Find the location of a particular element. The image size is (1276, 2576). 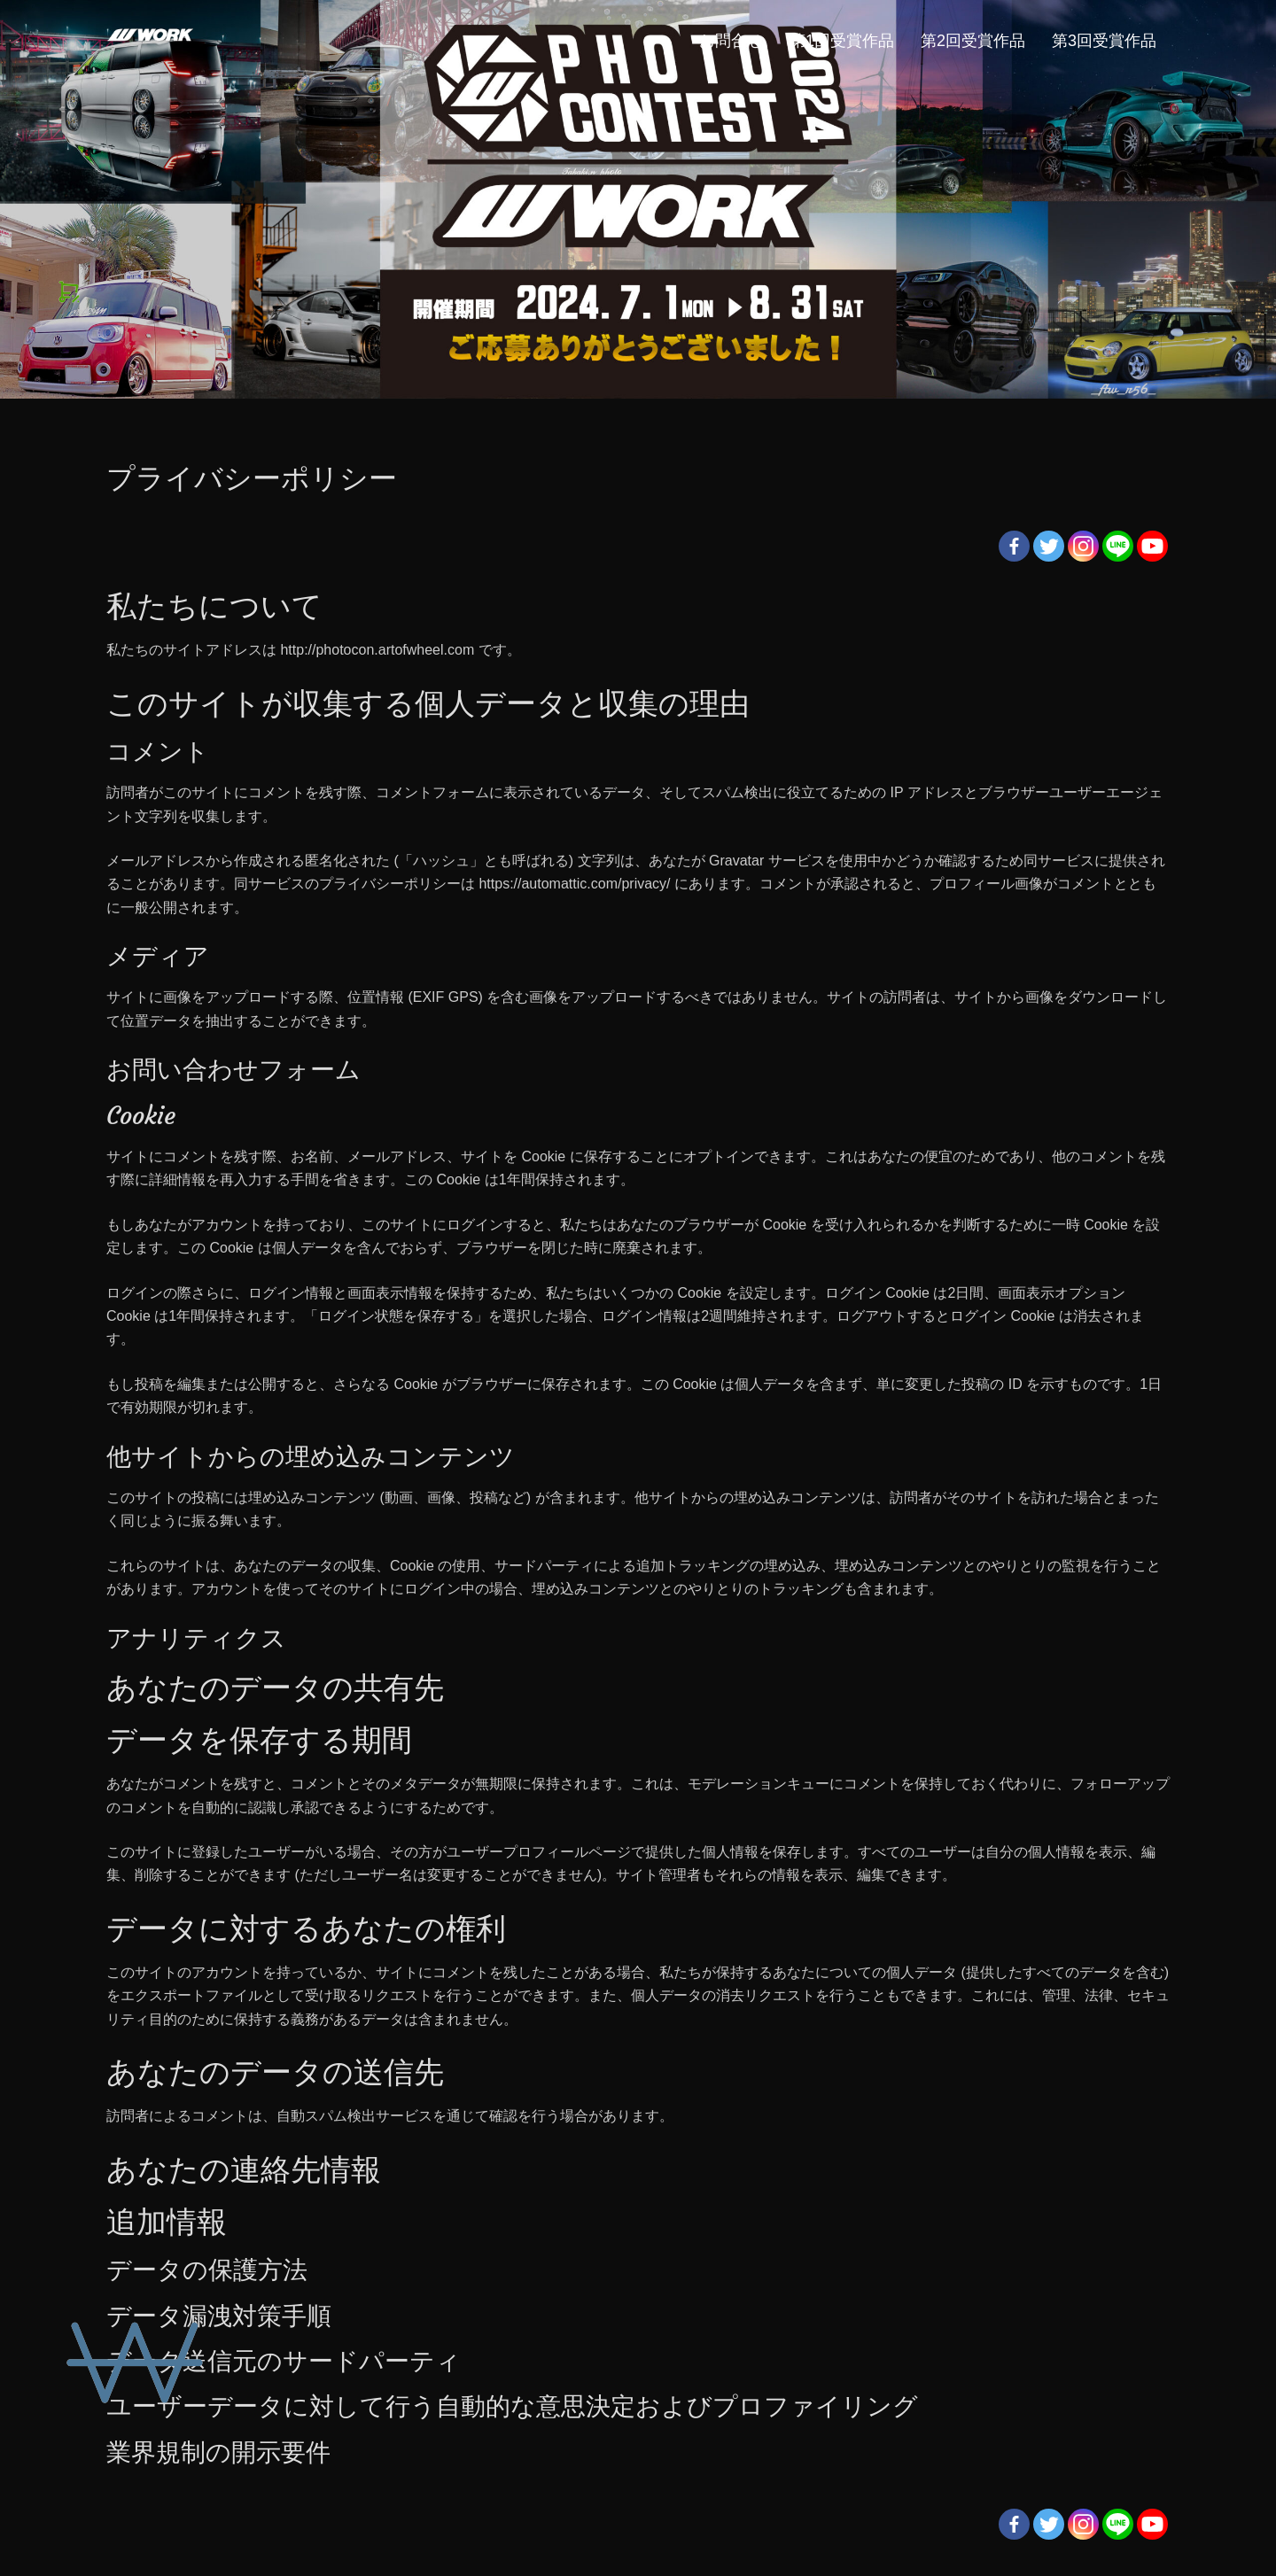

view discounted items in your cart is located at coordinates (68, 291).